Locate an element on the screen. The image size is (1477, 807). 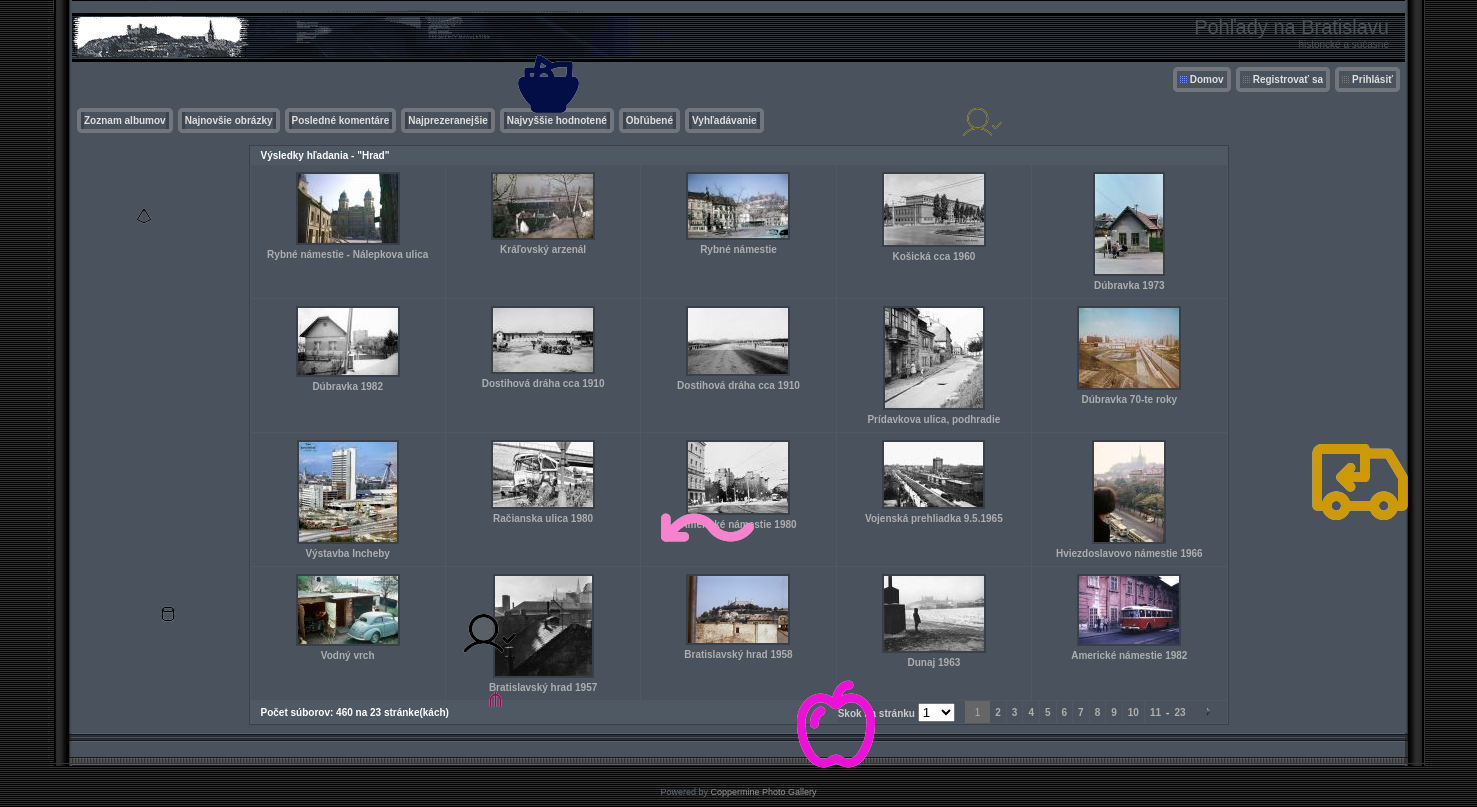
user verified or confirmed is located at coordinates (981, 123).